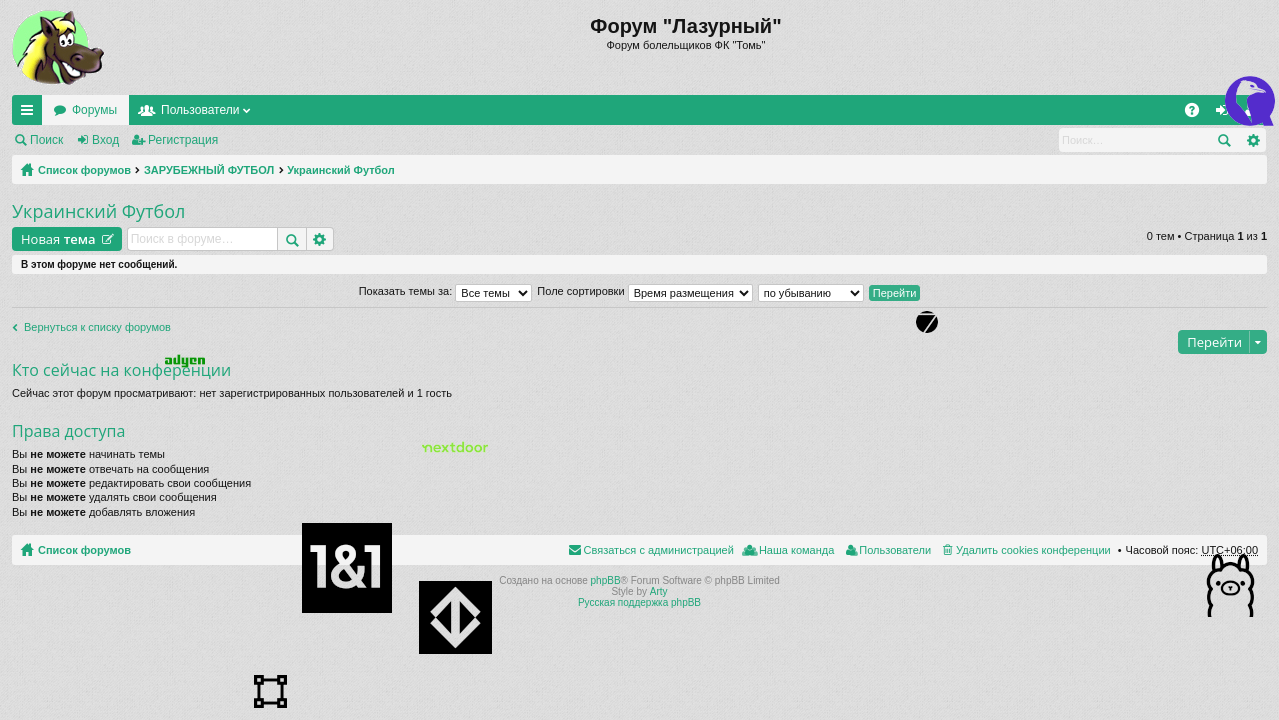 The height and width of the screenshot is (720, 1279). What do you see at coordinates (347, 568) in the screenshot?
I see `1&1 web hosting service logo` at bounding box center [347, 568].